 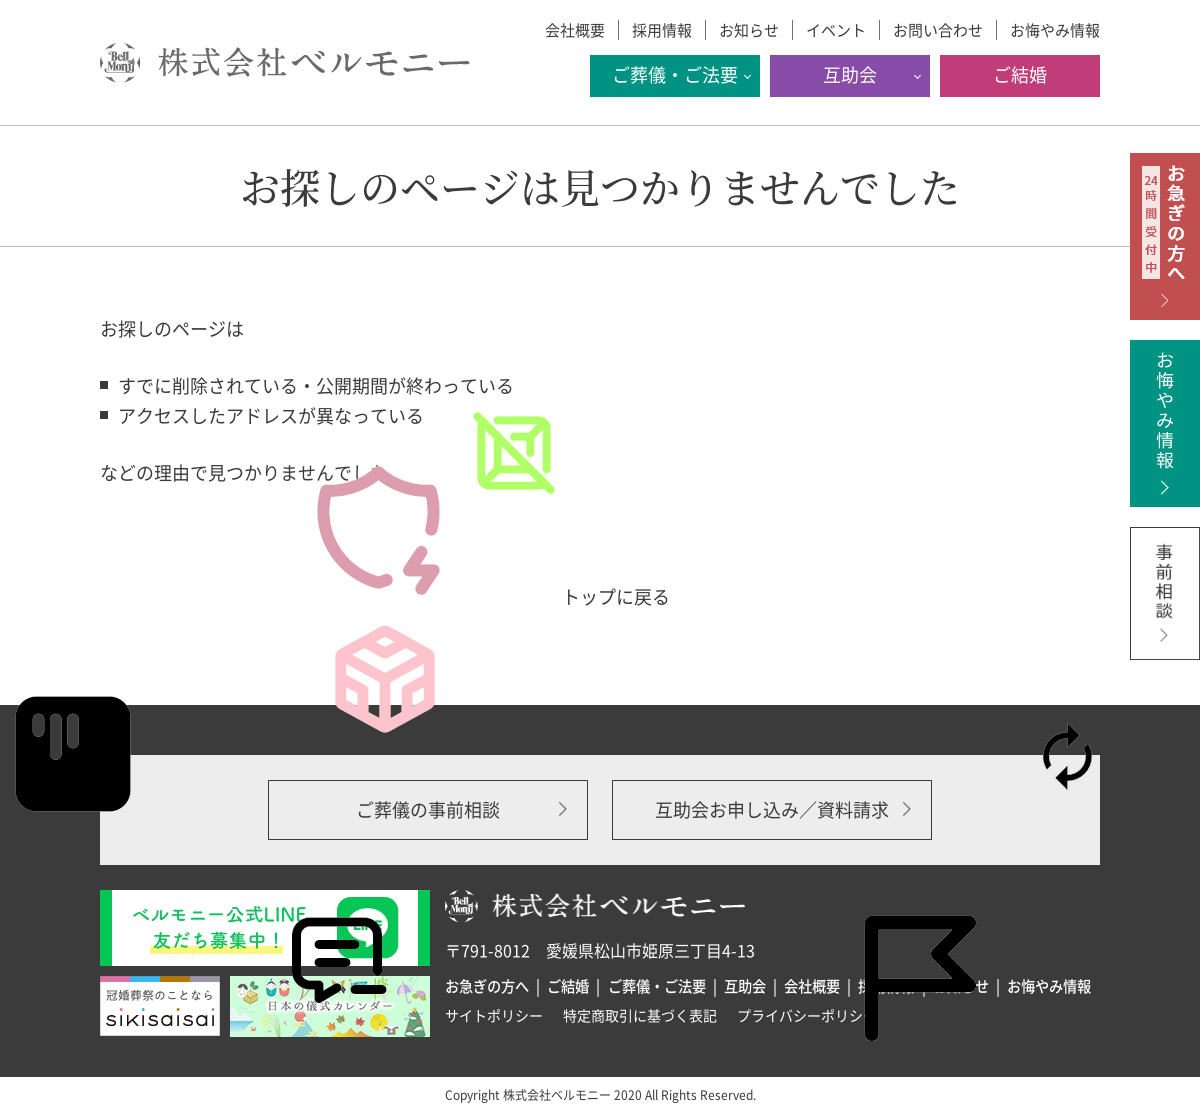 I want to click on enable power-saving security mode, so click(x=378, y=527).